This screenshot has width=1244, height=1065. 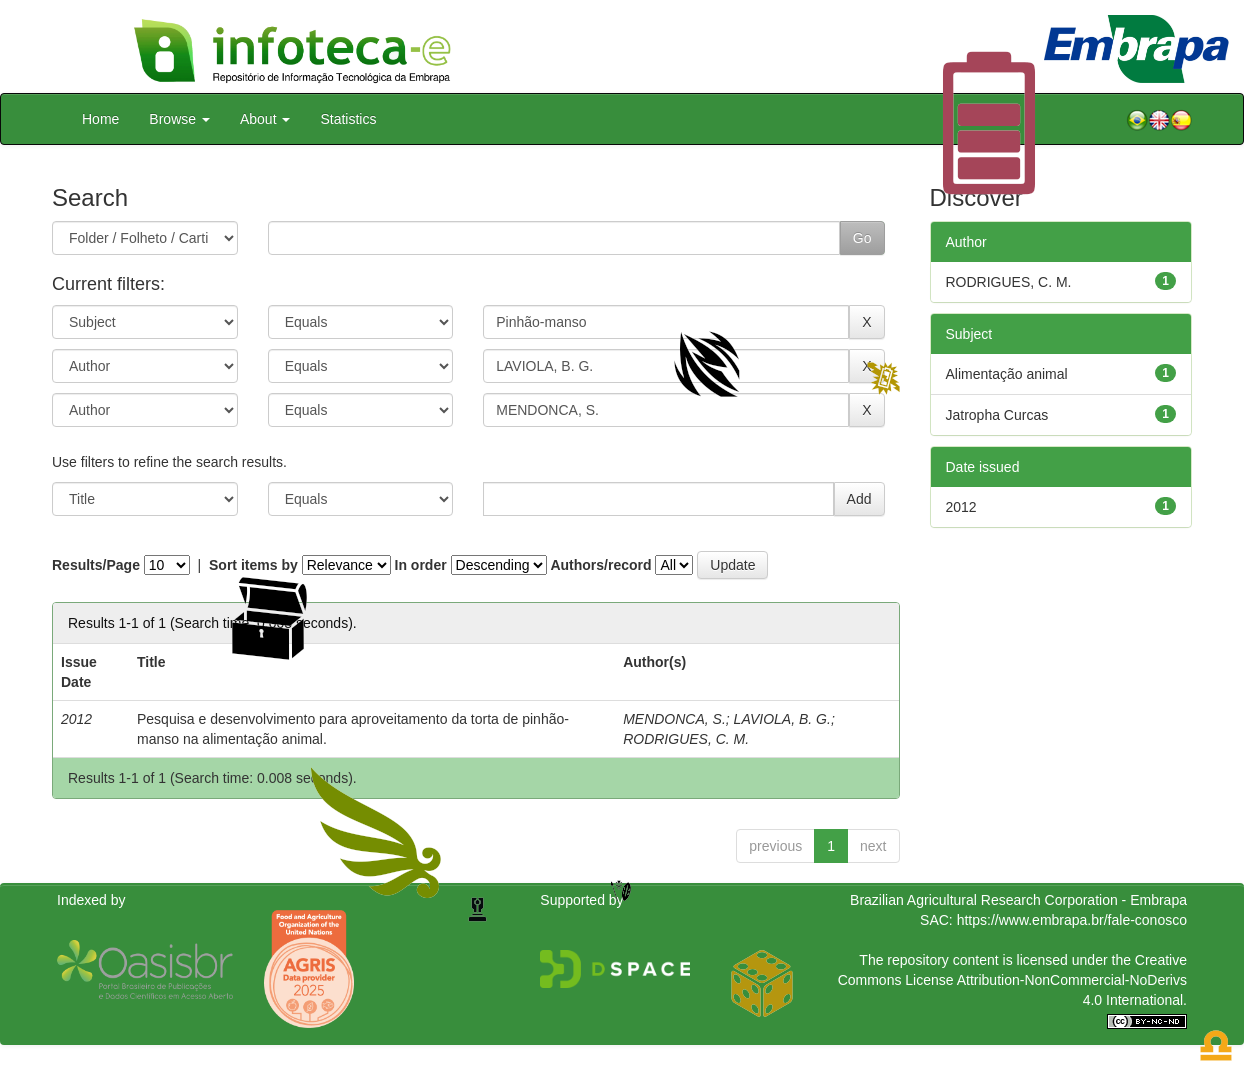 What do you see at coordinates (707, 364) in the screenshot?
I see `indicates wind or air movement effect` at bounding box center [707, 364].